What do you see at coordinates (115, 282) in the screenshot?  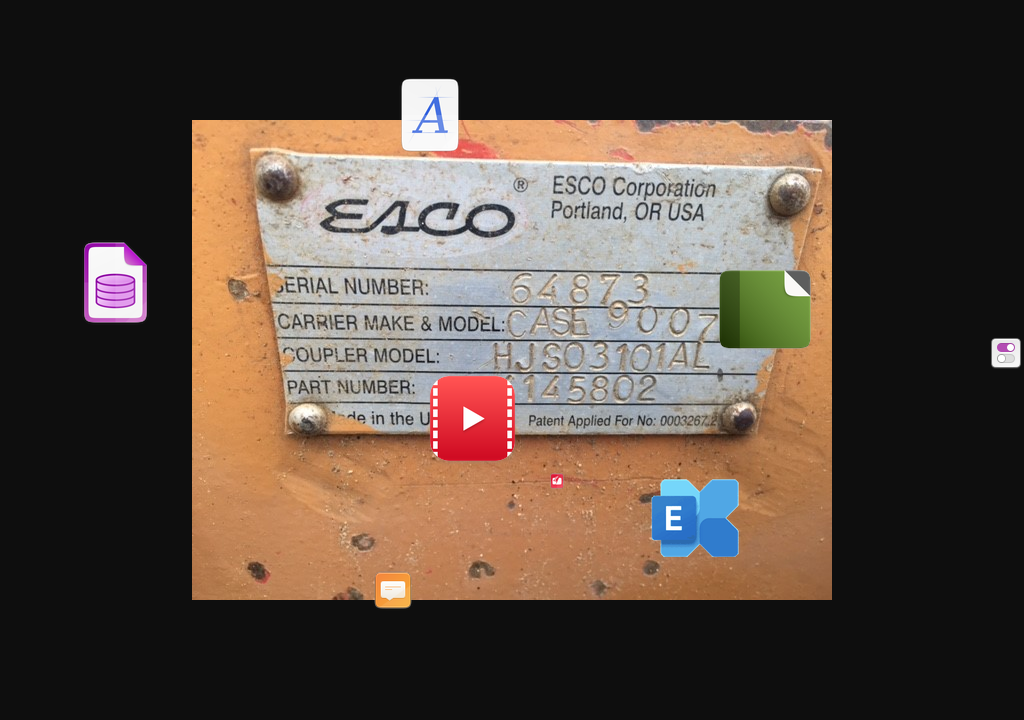 I see `libreoffice base database template file` at bounding box center [115, 282].